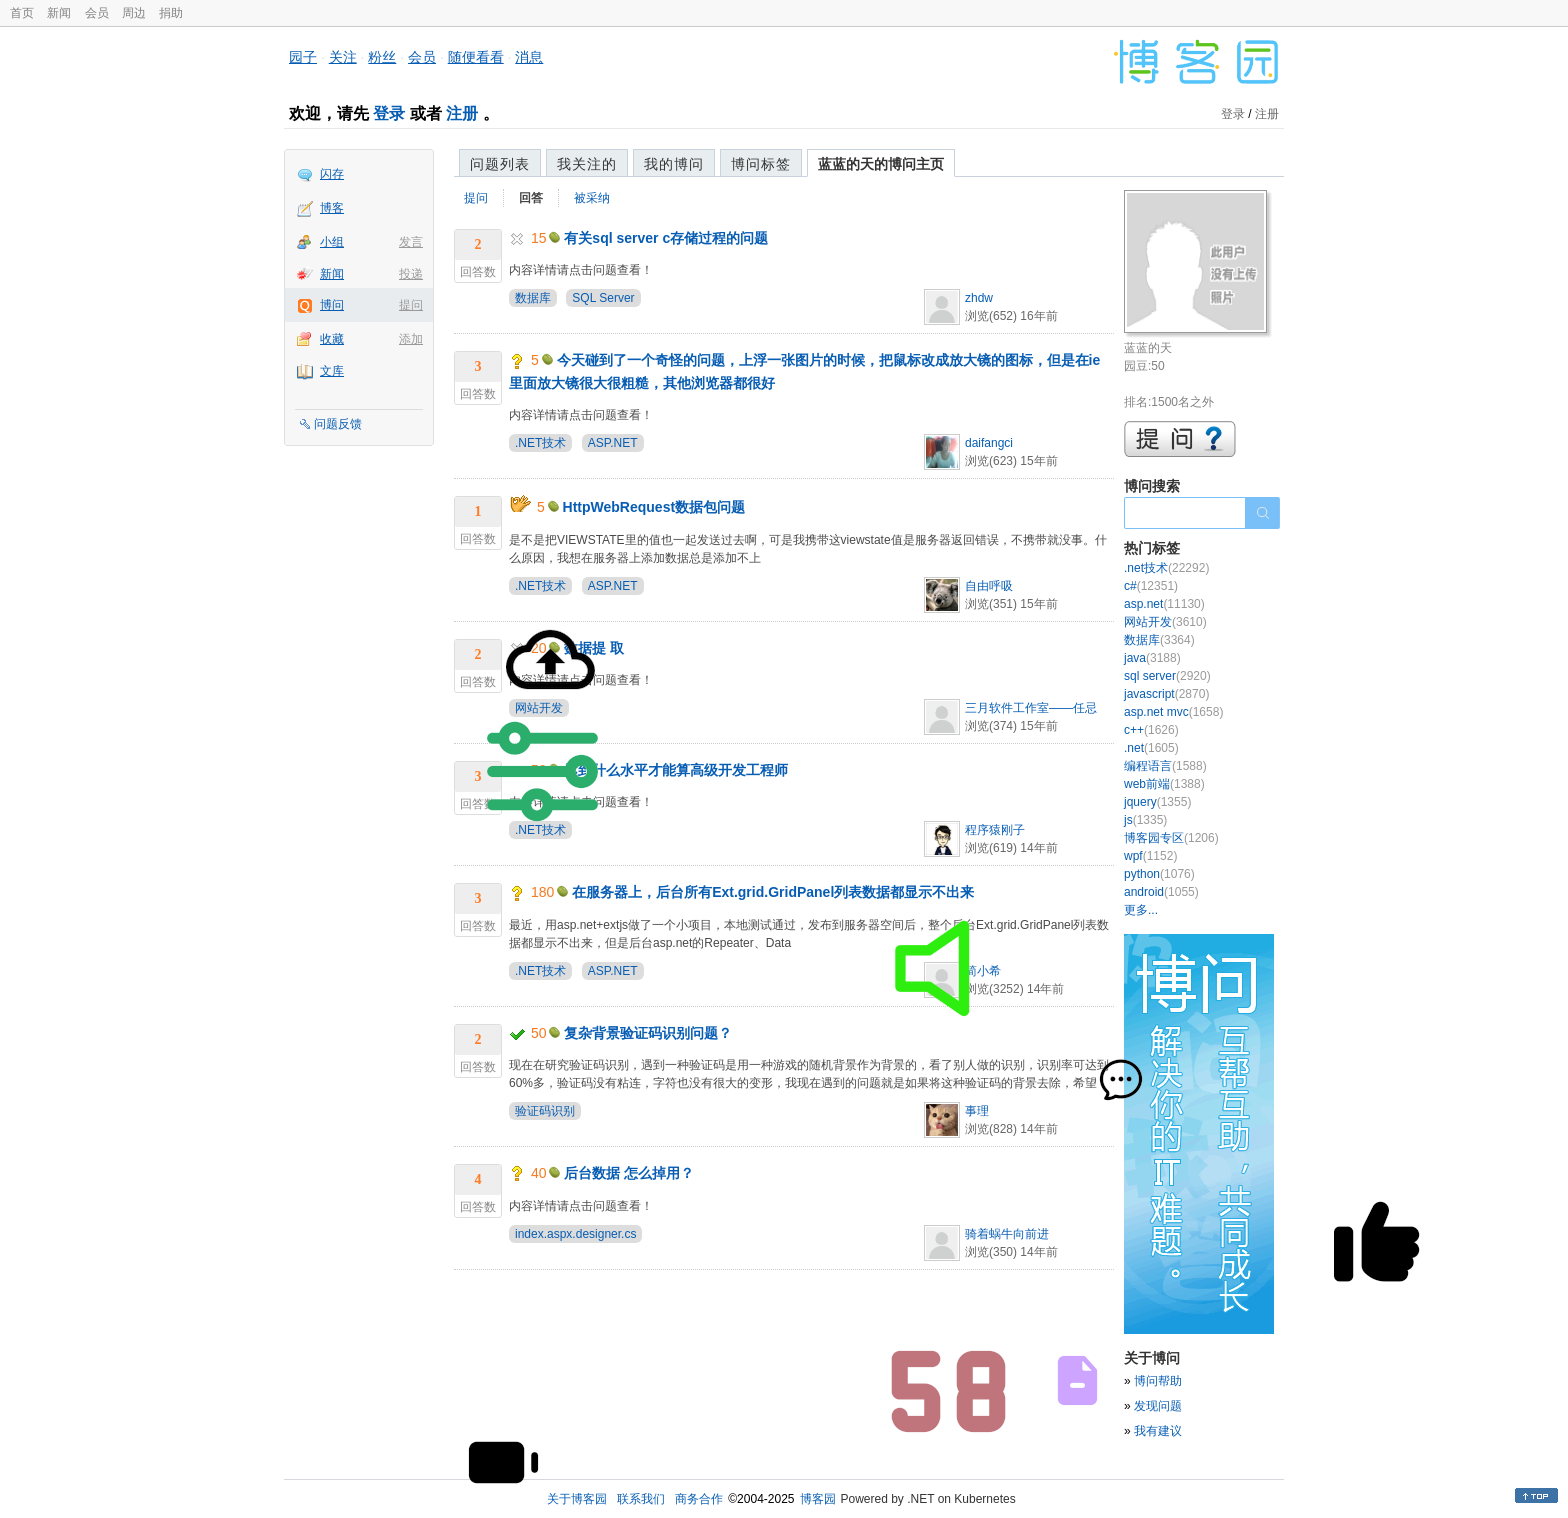 Image resolution: width=1568 pixels, height=1518 pixels. What do you see at coordinates (1378, 1243) in the screenshot?
I see `like or upvote content` at bounding box center [1378, 1243].